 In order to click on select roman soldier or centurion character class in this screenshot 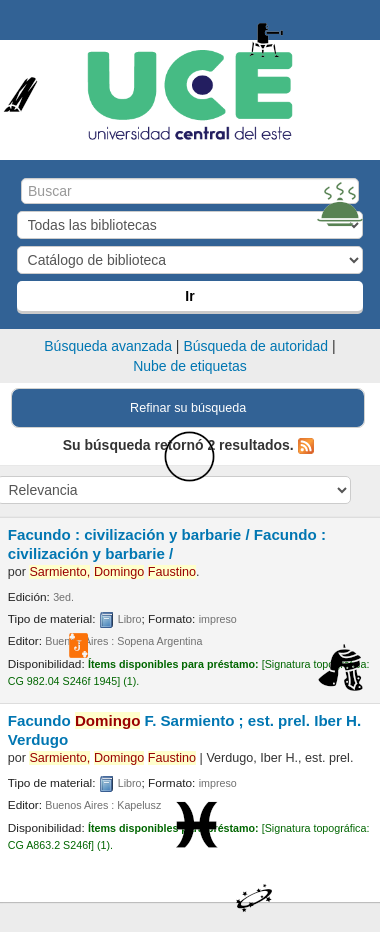, I will do `click(340, 667)`.